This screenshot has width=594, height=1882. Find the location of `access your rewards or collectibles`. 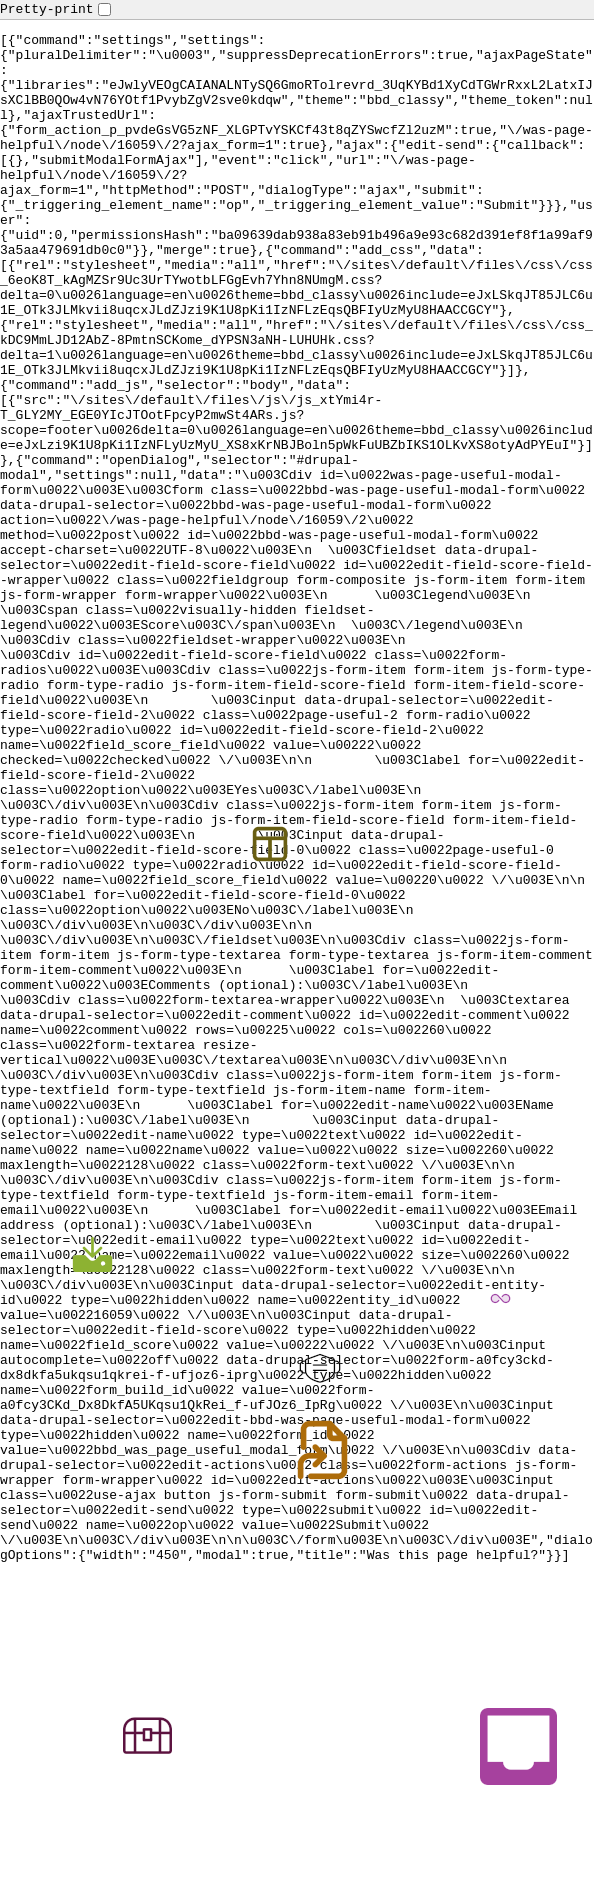

access your rewards or collectibles is located at coordinates (147, 1736).